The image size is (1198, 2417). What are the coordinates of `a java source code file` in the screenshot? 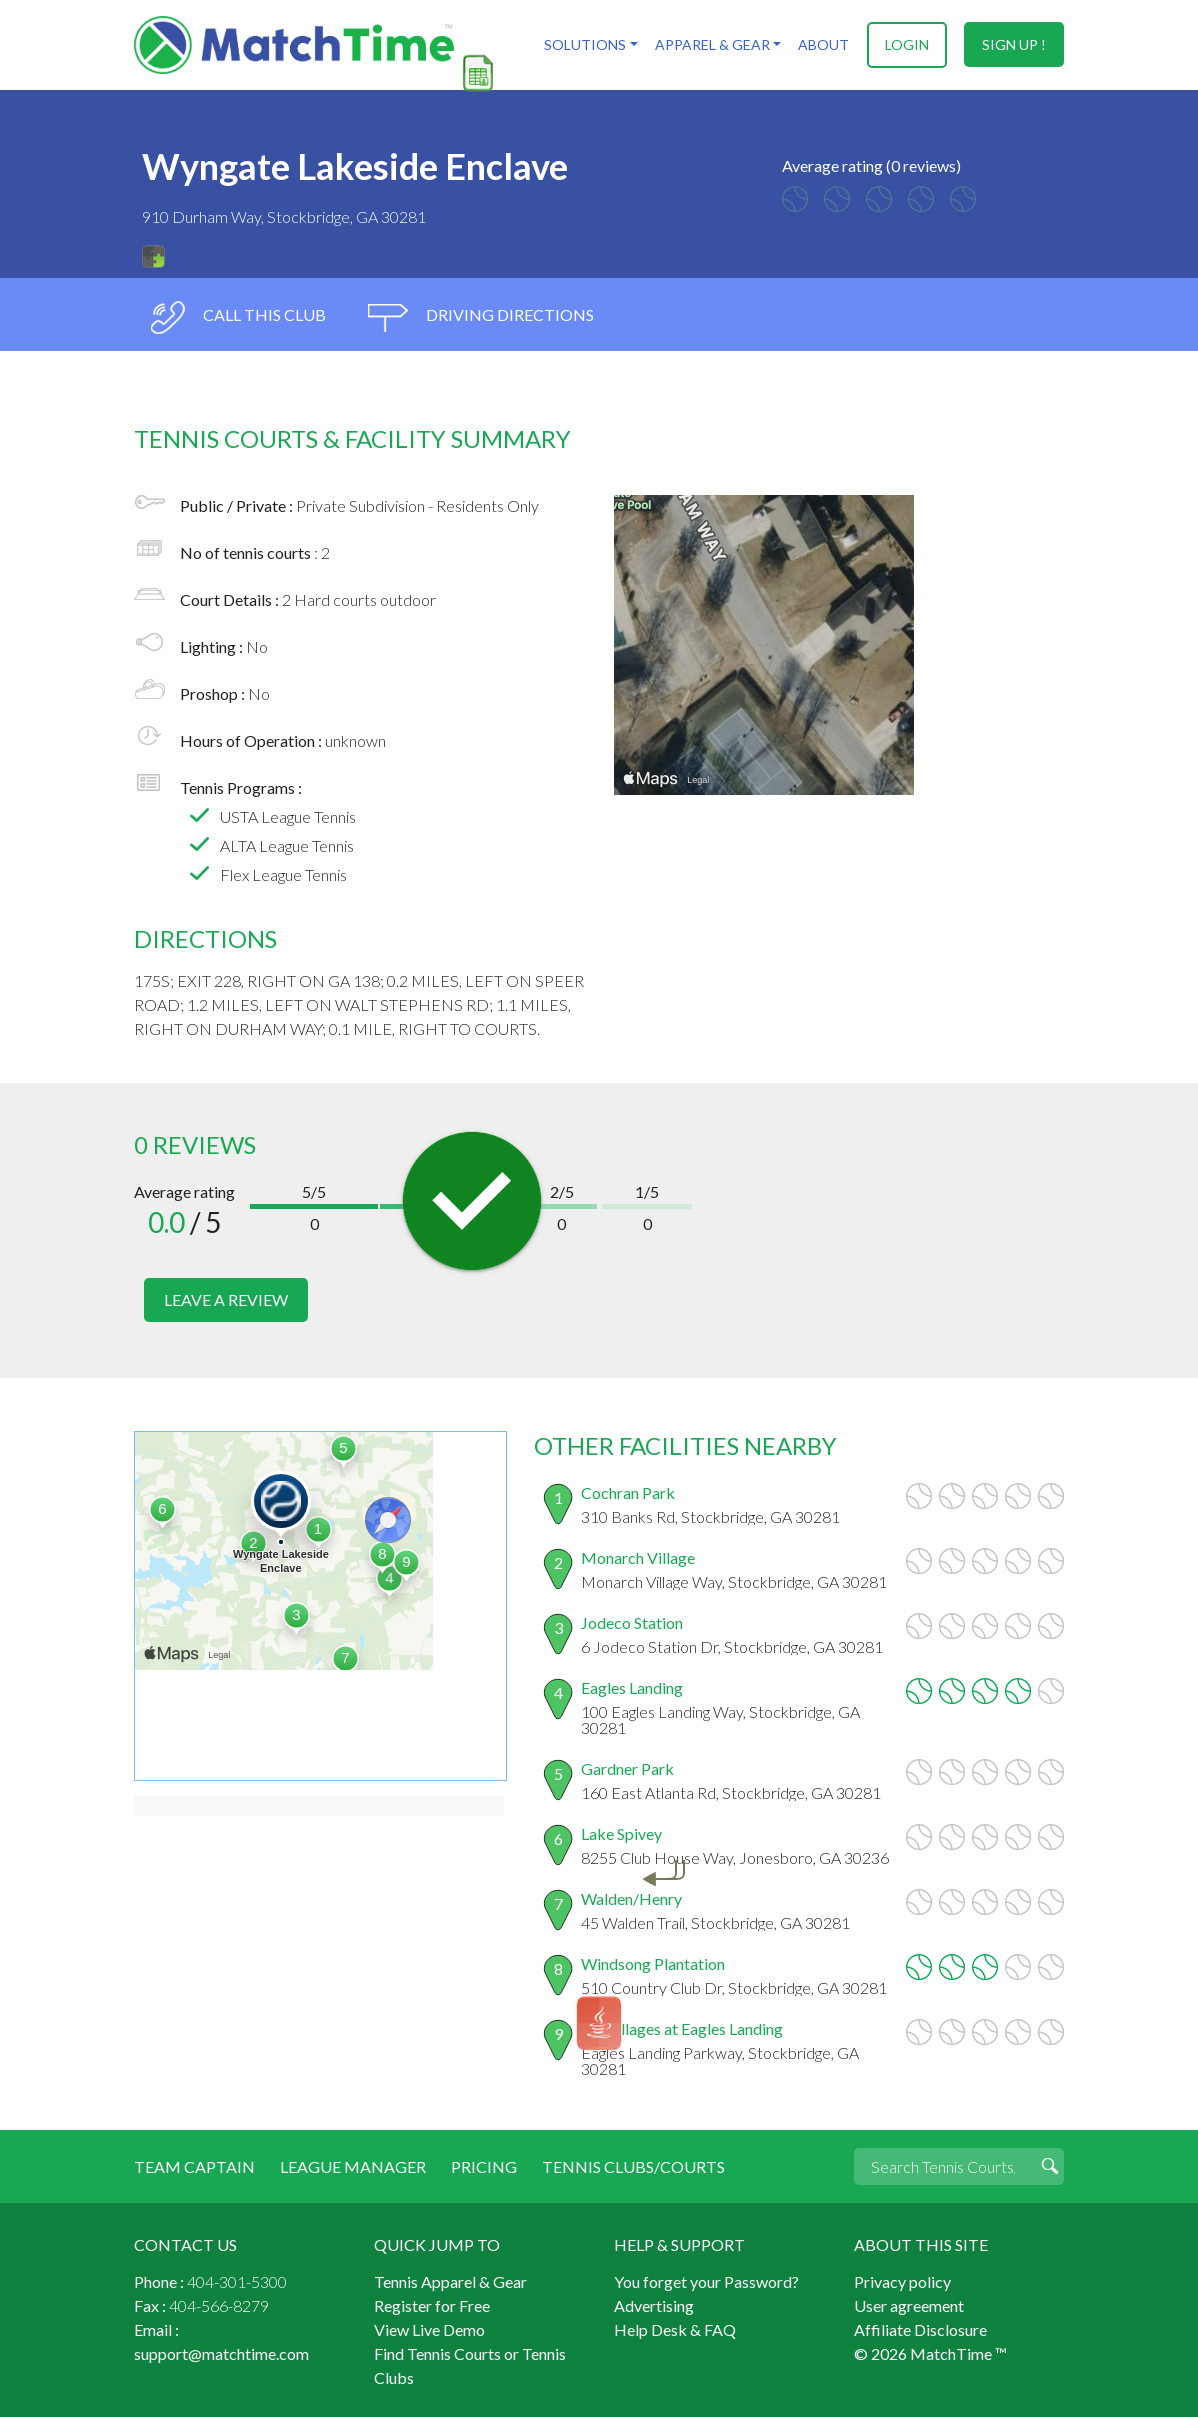 It's located at (599, 2023).